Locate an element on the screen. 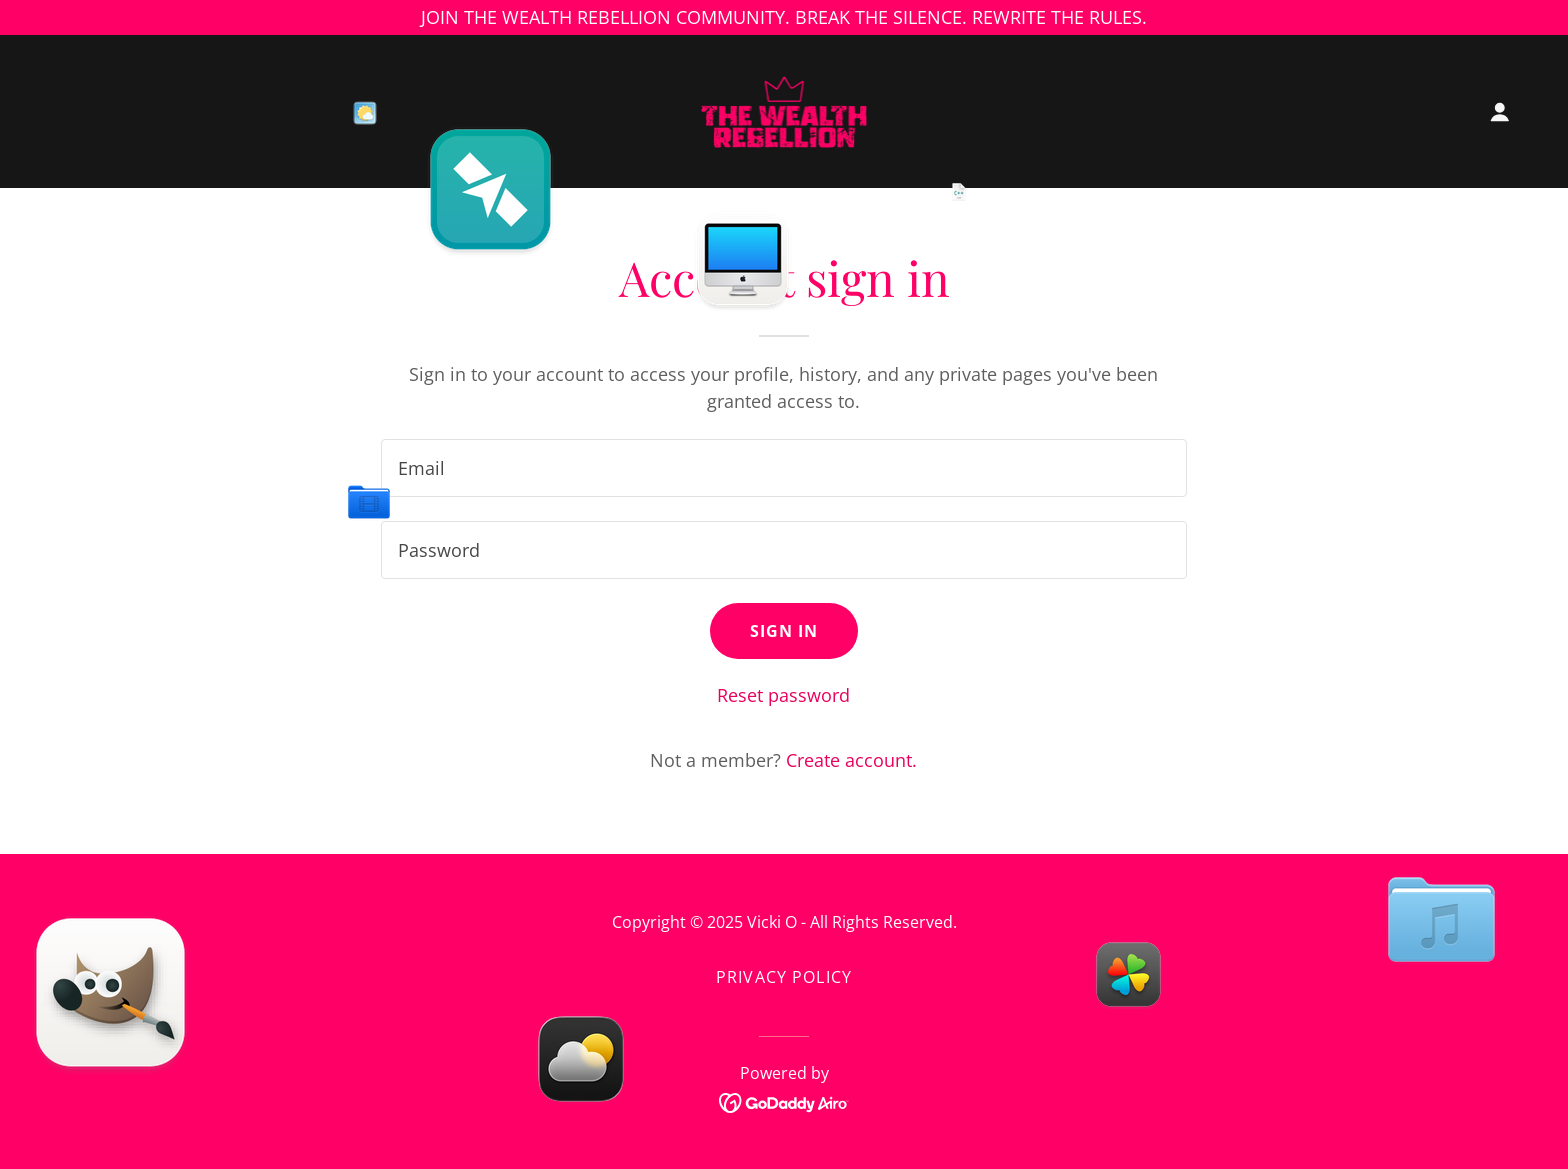  open your videos folder is located at coordinates (369, 502).